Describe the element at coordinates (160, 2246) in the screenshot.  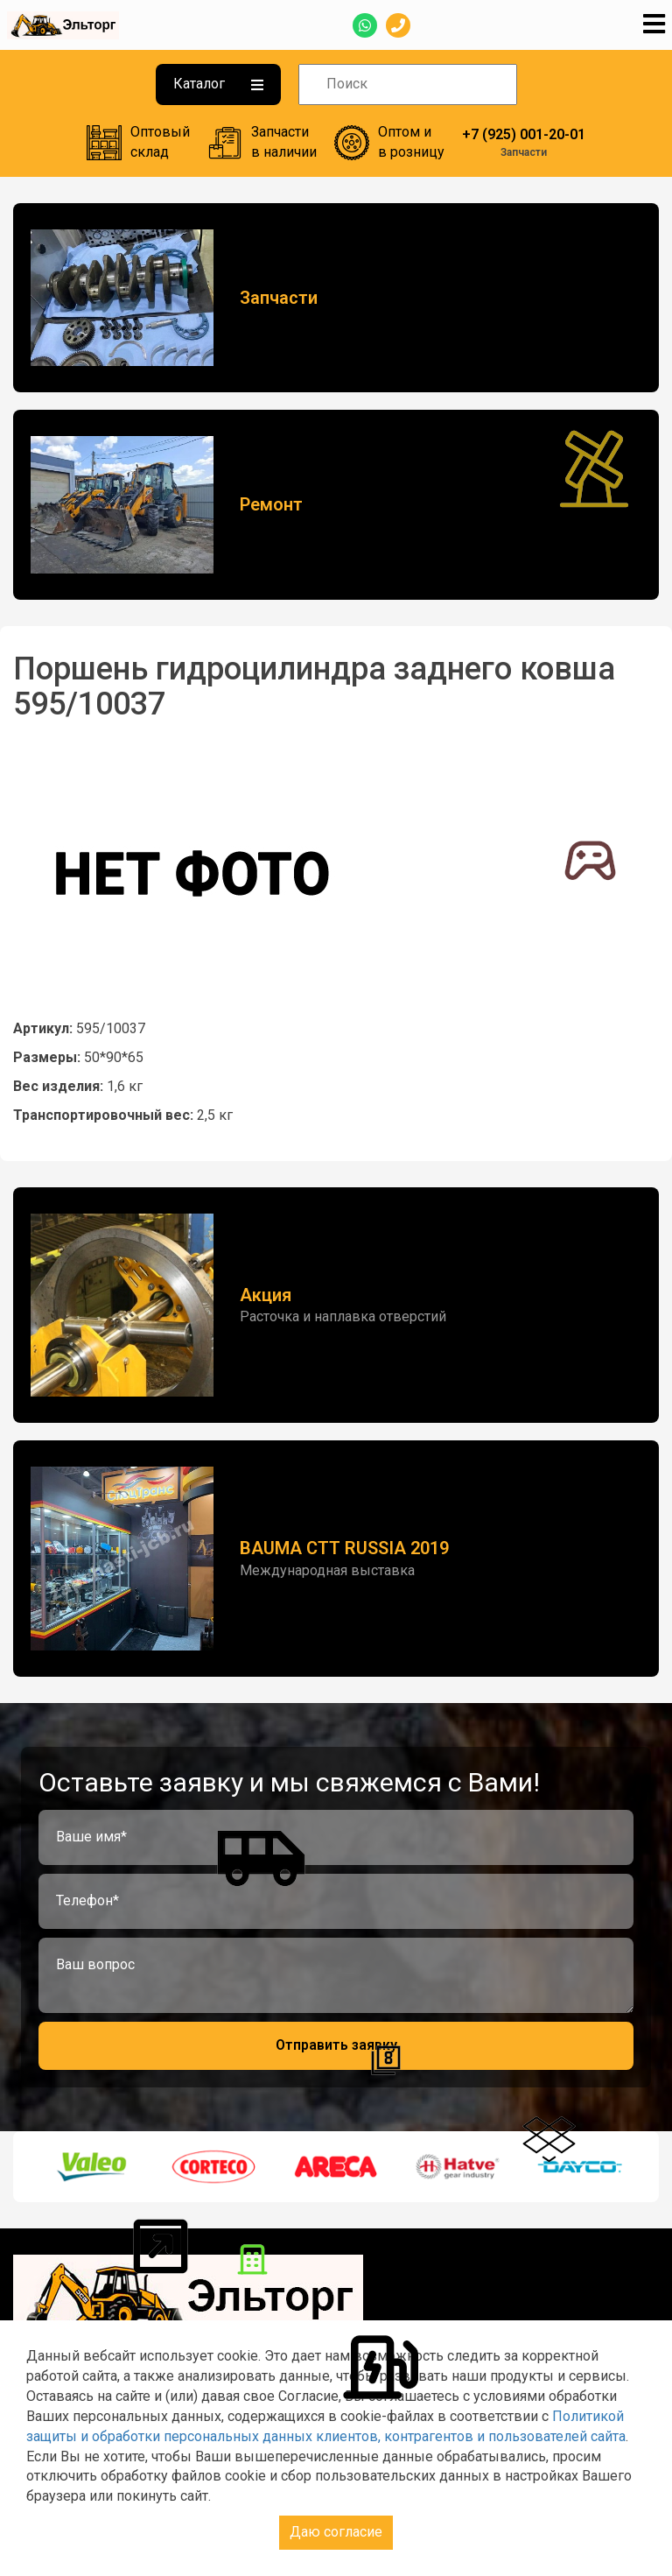
I see `open link in new window` at that location.